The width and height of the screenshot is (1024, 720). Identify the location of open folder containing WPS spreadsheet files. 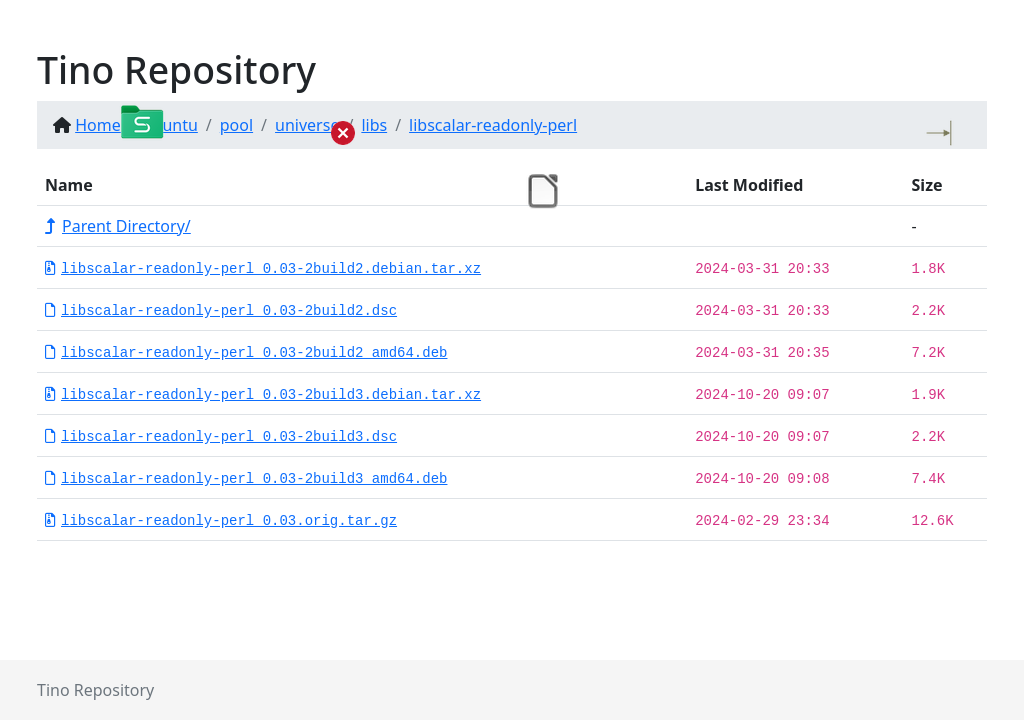
(142, 123).